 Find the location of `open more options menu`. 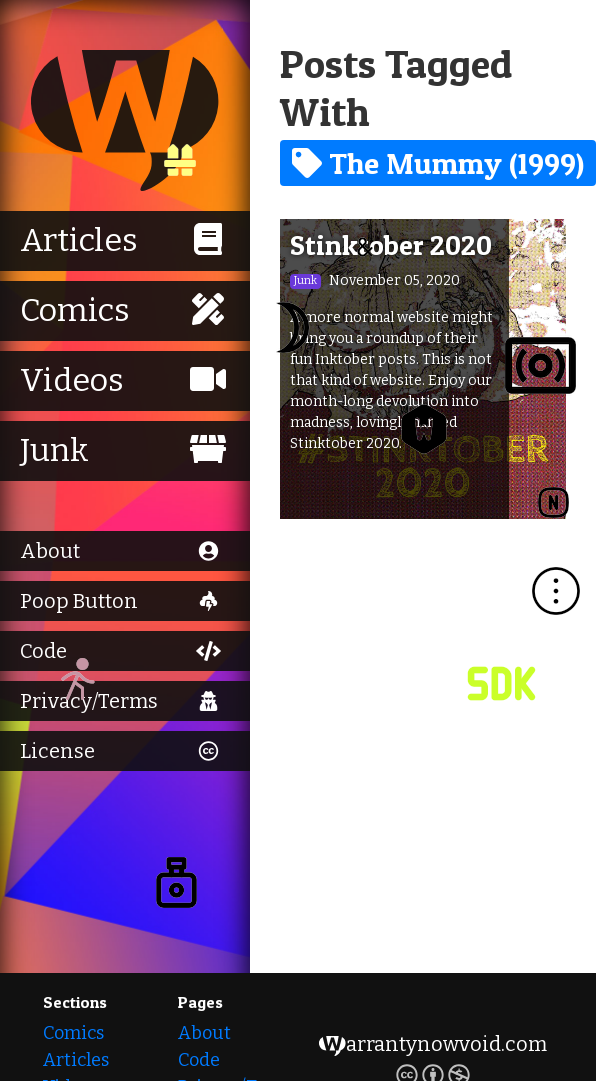

open more options menu is located at coordinates (556, 591).